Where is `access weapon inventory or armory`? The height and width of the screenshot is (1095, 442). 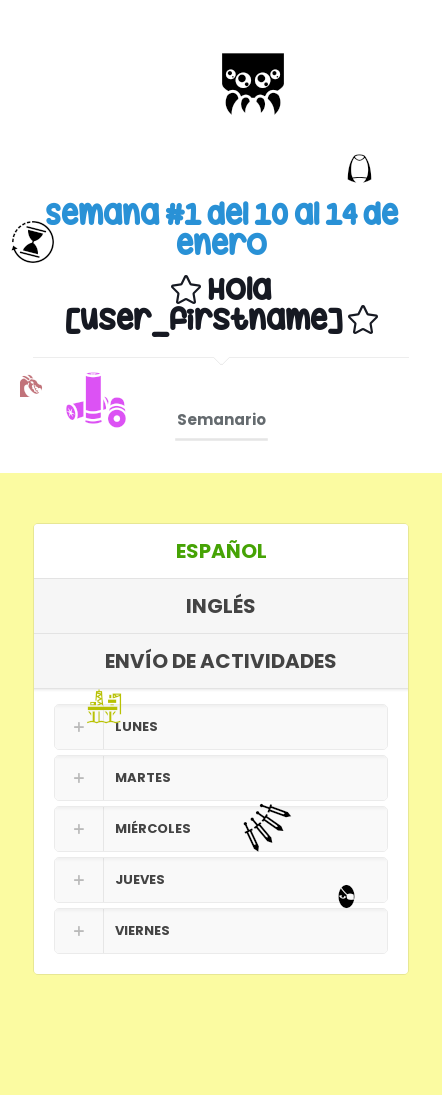 access weapon inventory or armory is located at coordinates (267, 827).